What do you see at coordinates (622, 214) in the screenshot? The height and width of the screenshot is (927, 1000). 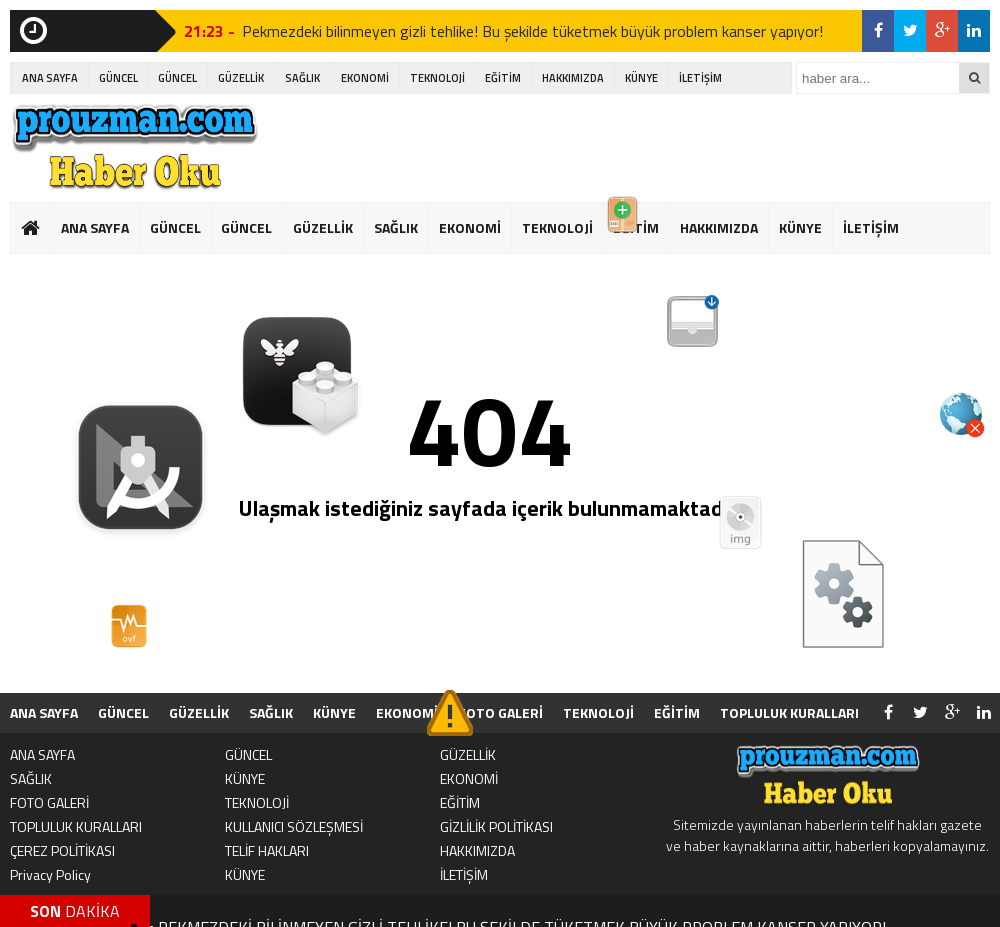 I see `add a new software package` at bounding box center [622, 214].